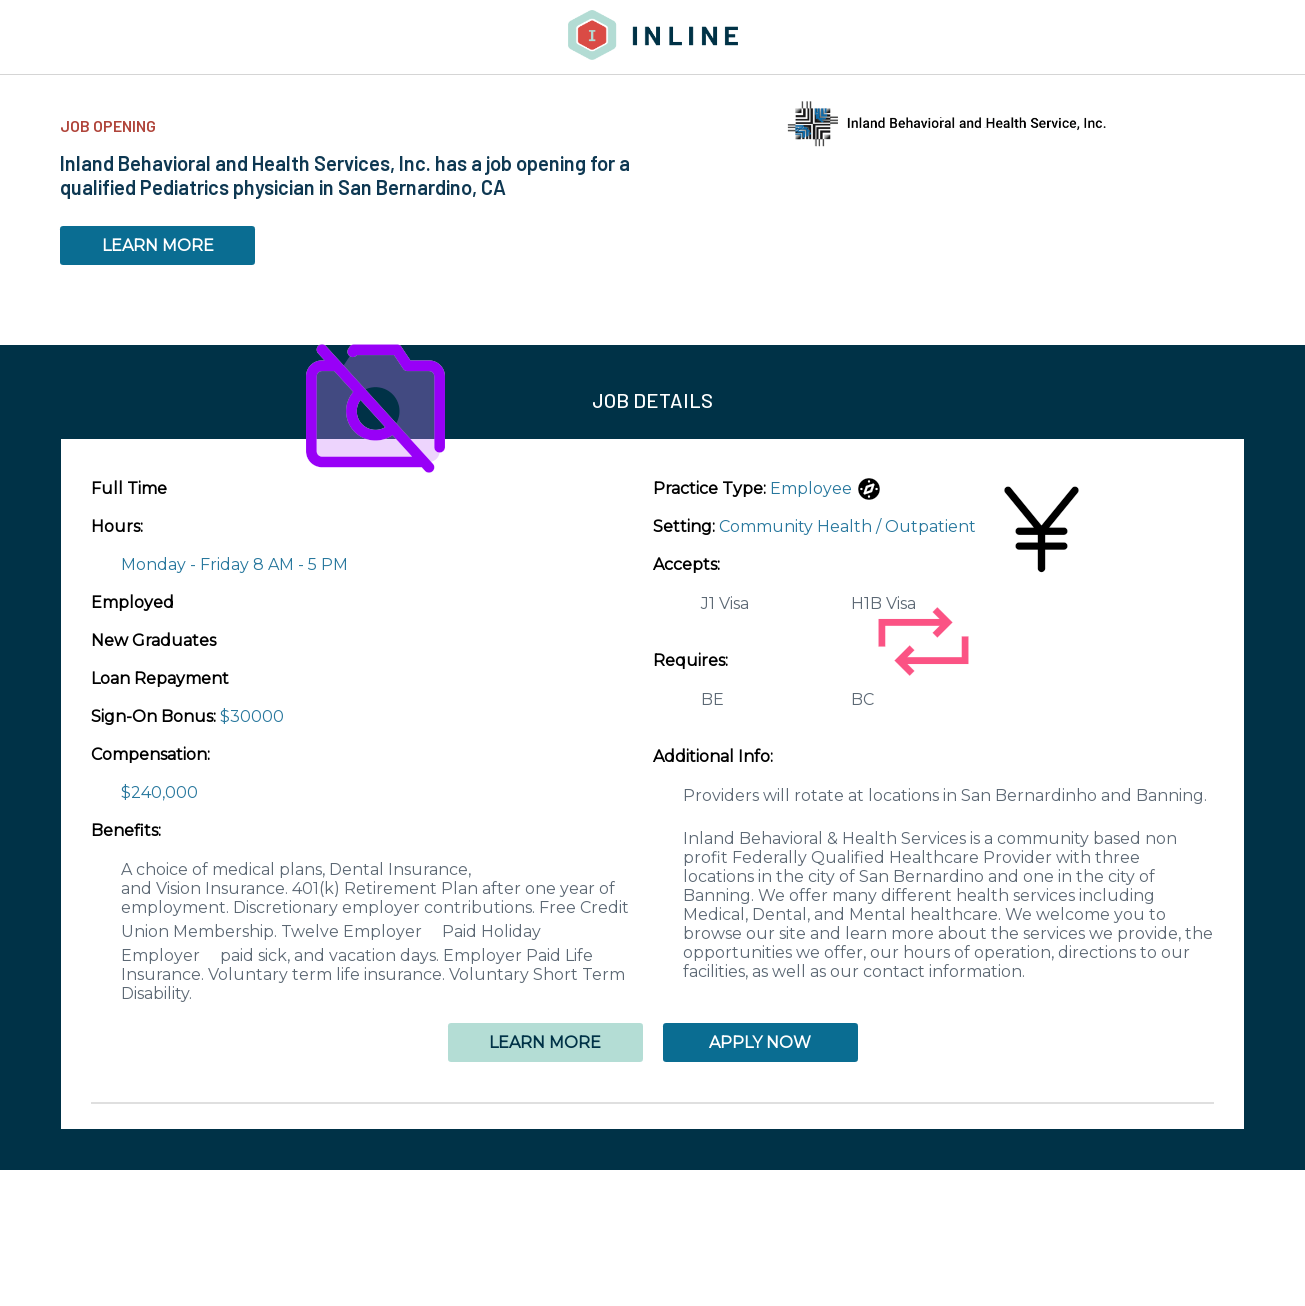 This screenshot has width=1305, height=1306. Describe the element at coordinates (923, 641) in the screenshot. I see `enable repeat mode for media playback` at that location.